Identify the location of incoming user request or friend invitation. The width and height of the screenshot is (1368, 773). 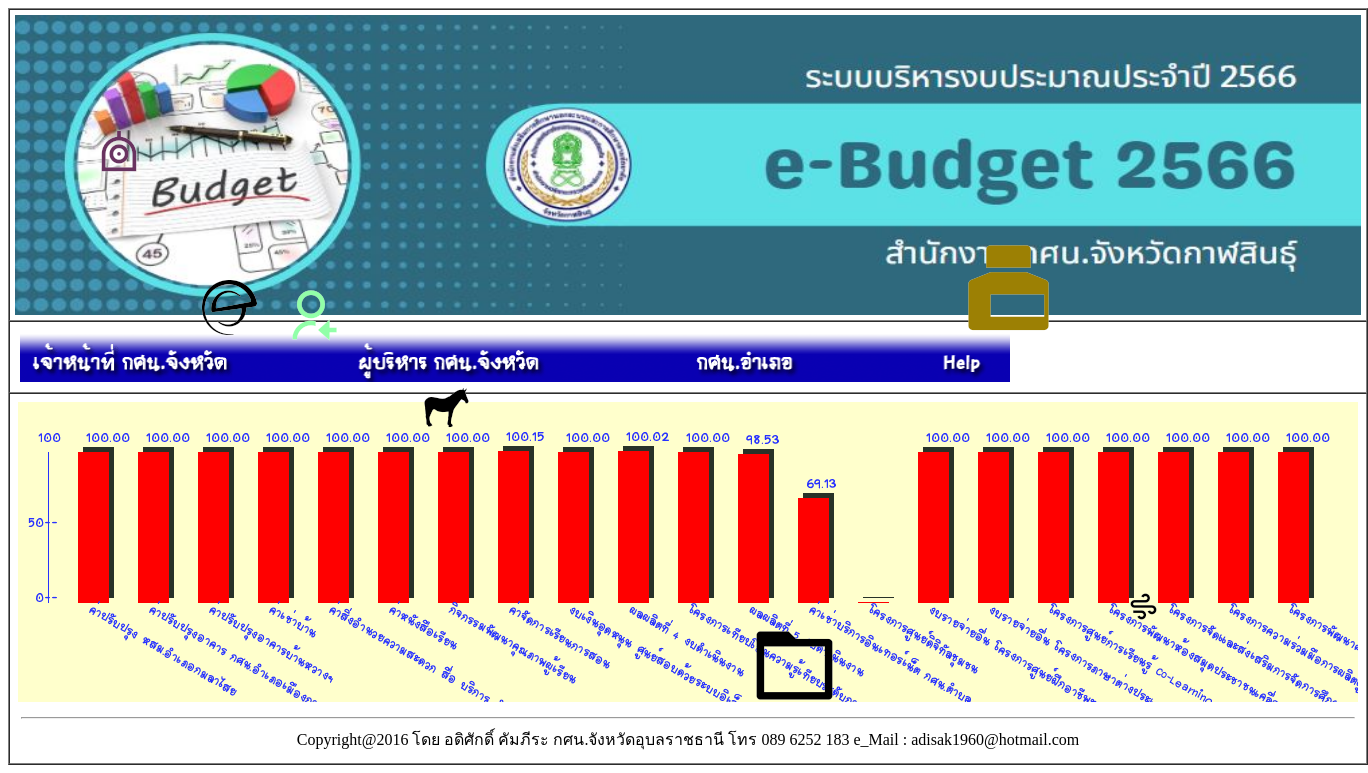
(311, 316).